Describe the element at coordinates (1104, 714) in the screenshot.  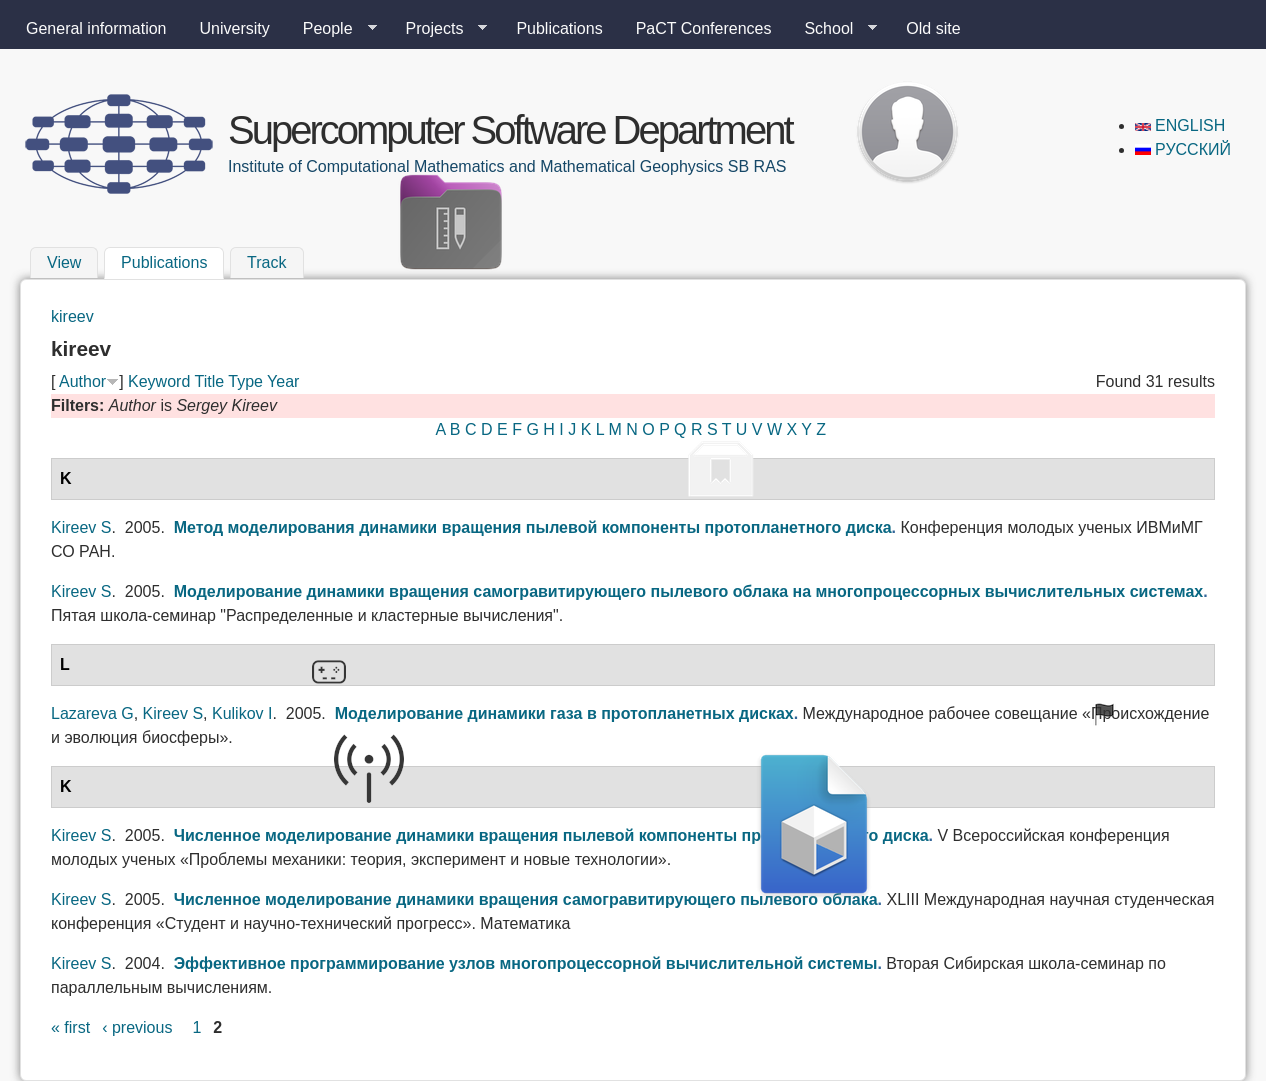
I see `view flagged emails` at that location.